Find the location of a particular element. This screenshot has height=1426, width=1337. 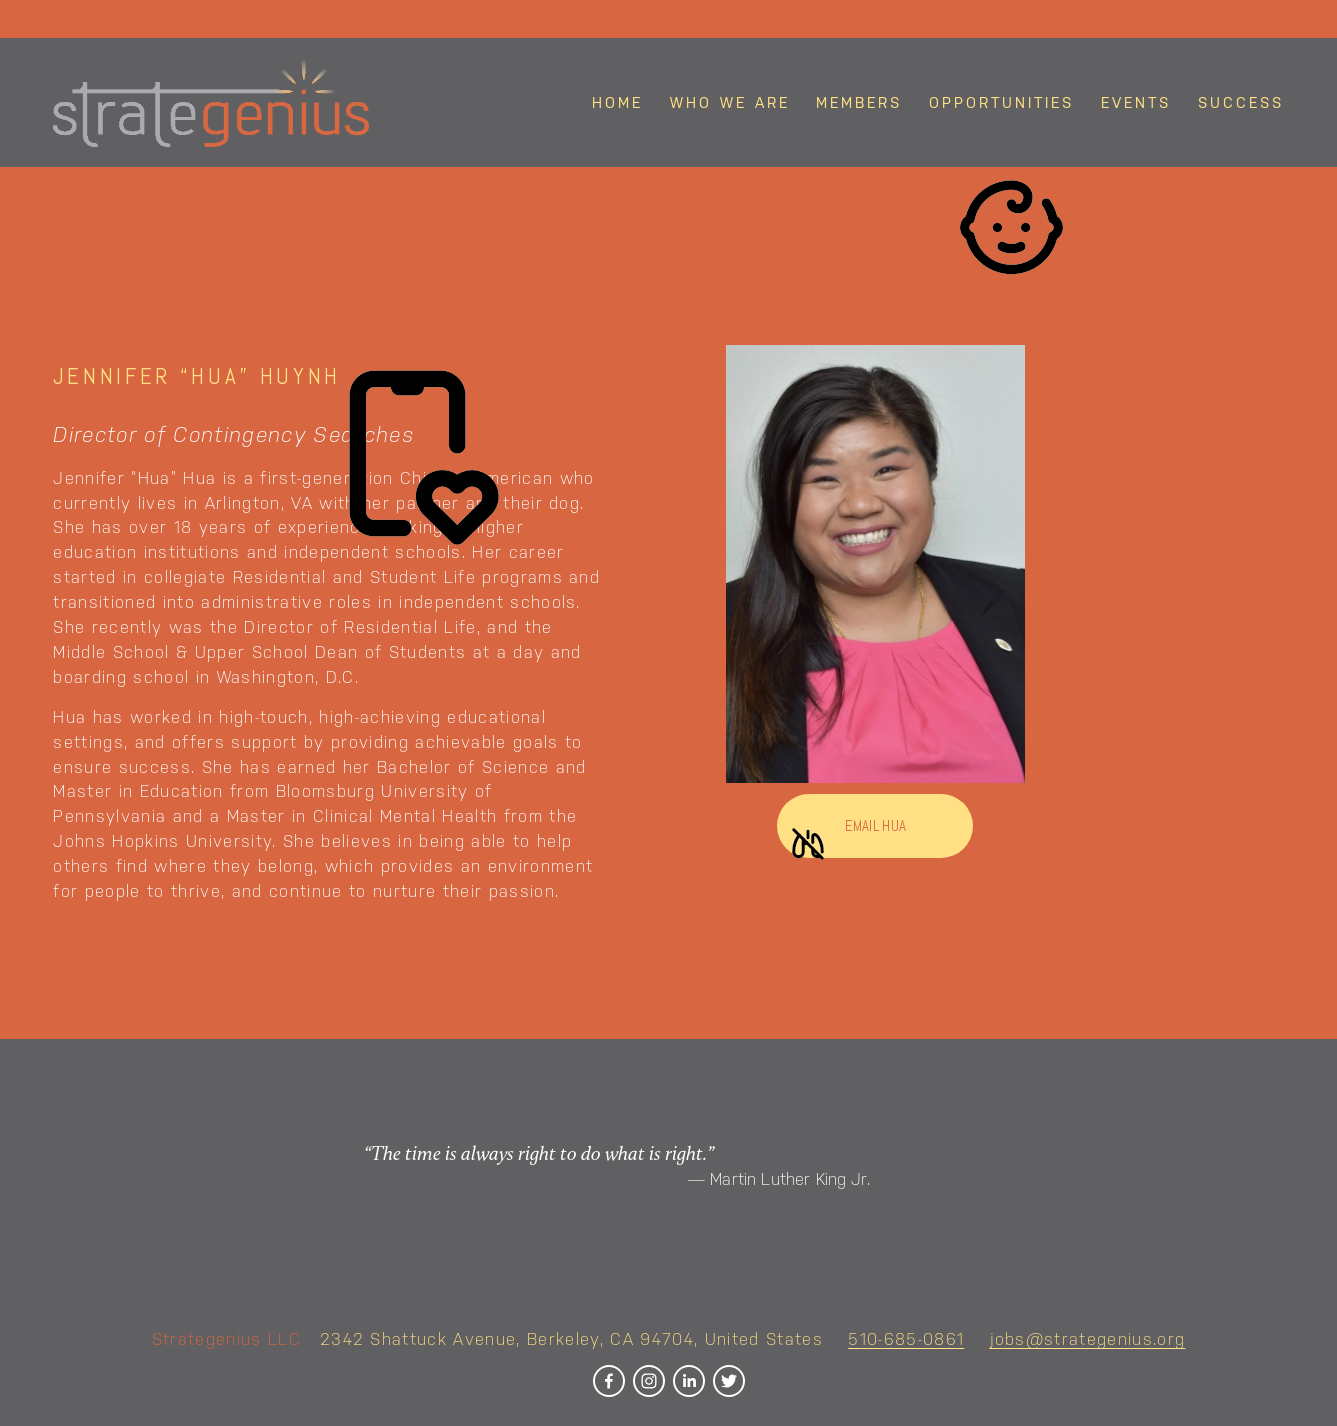

add device to favorites is located at coordinates (407, 453).